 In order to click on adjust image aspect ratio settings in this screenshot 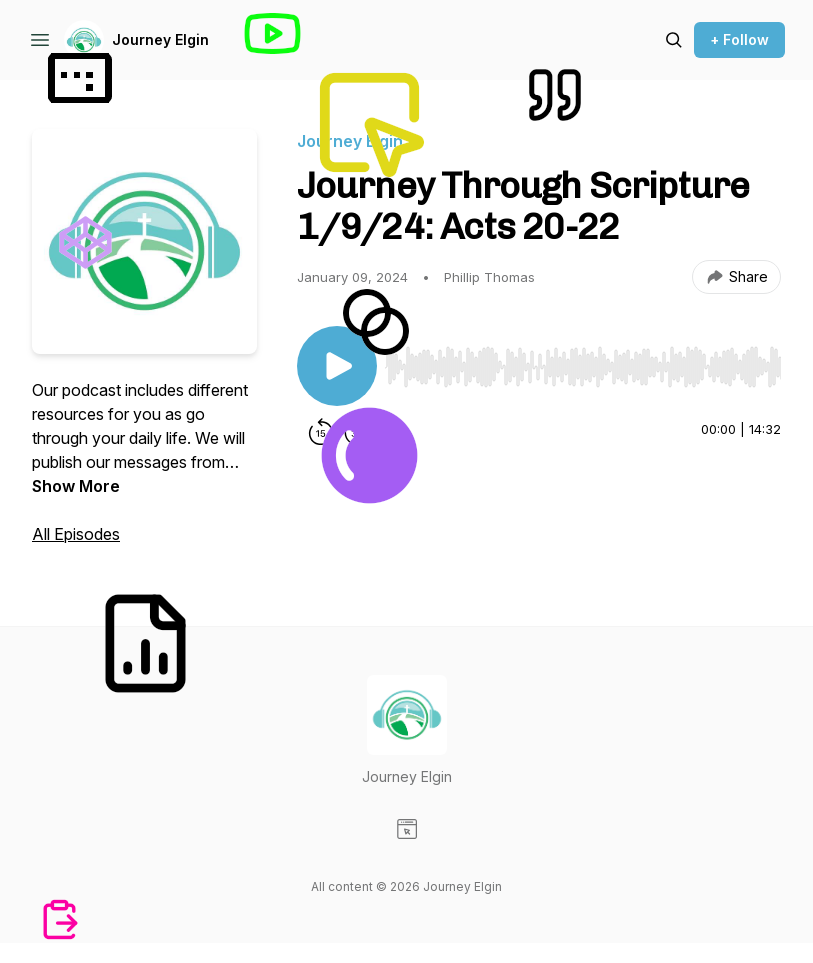, I will do `click(80, 78)`.